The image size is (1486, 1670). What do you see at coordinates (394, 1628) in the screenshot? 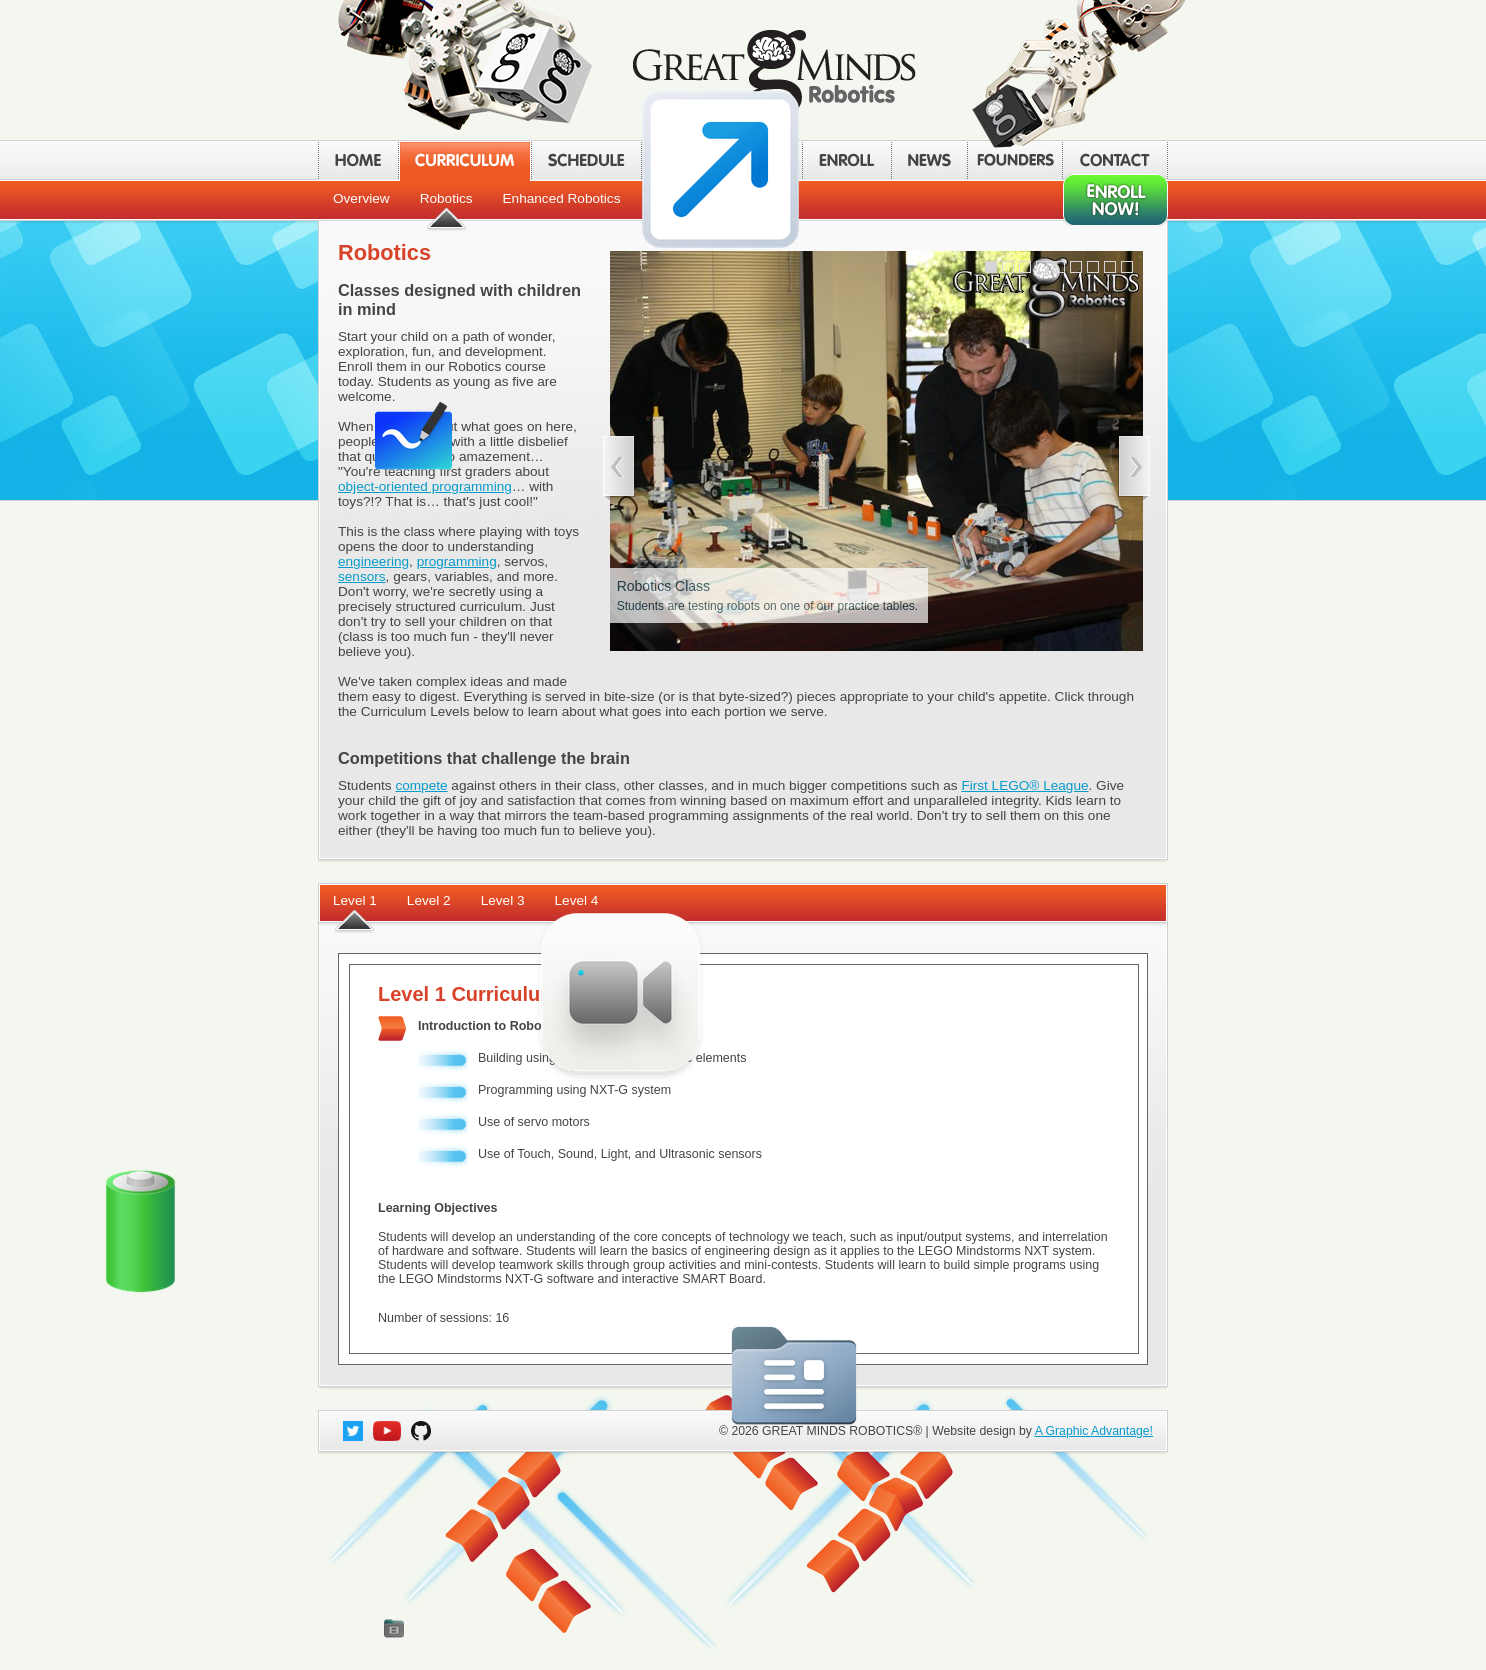
I see `open videos folder` at bounding box center [394, 1628].